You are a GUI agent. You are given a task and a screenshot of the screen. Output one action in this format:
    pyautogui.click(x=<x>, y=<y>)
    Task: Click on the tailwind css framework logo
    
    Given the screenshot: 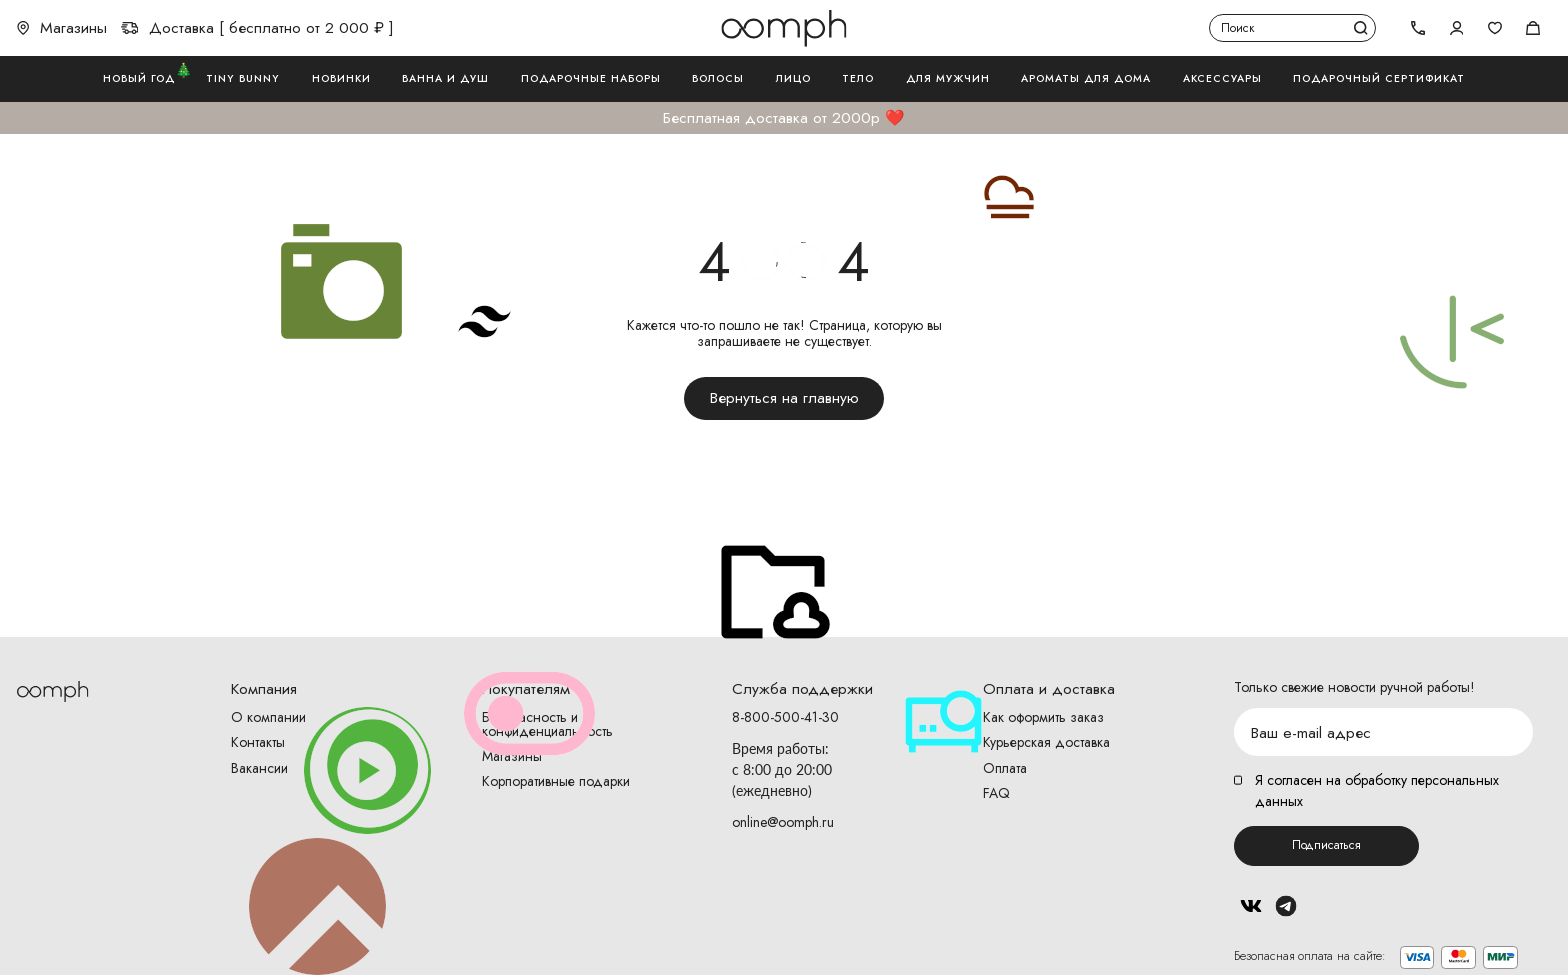 What is the action you would take?
    pyautogui.click(x=484, y=321)
    